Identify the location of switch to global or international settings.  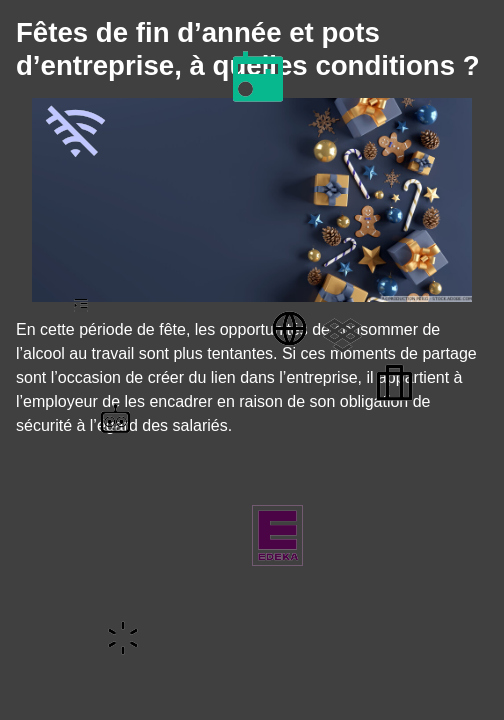
(289, 328).